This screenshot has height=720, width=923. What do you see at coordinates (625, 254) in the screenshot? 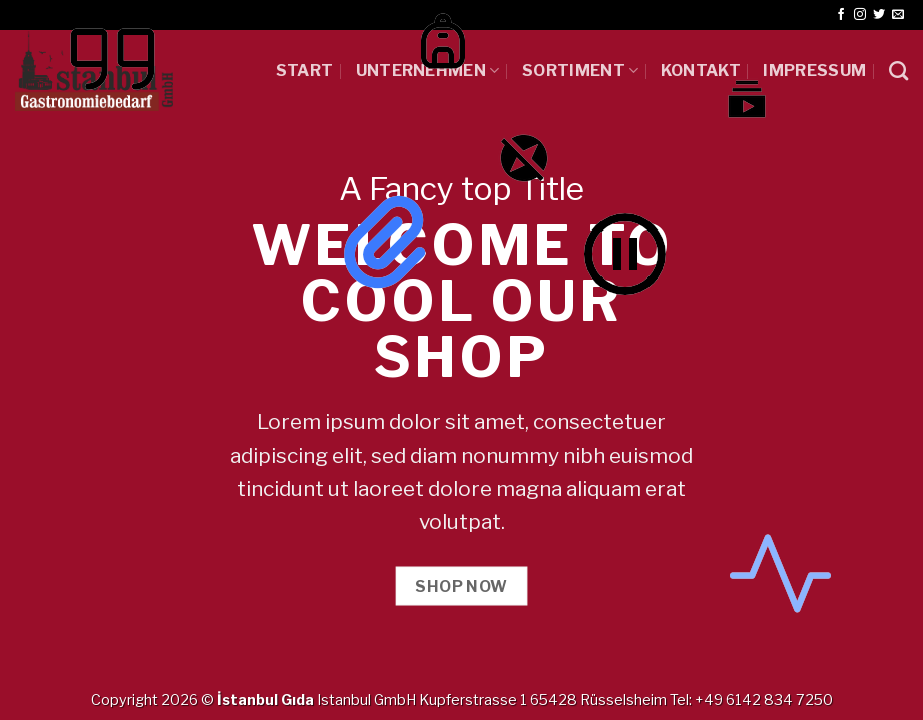
I see `pause media playback` at bounding box center [625, 254].